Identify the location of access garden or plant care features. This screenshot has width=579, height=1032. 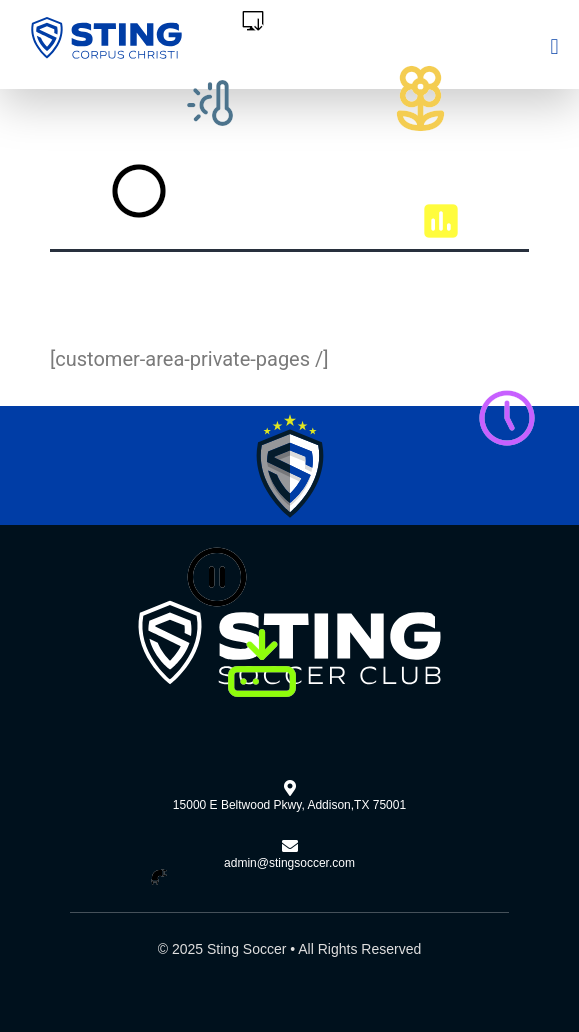
(420, 98).